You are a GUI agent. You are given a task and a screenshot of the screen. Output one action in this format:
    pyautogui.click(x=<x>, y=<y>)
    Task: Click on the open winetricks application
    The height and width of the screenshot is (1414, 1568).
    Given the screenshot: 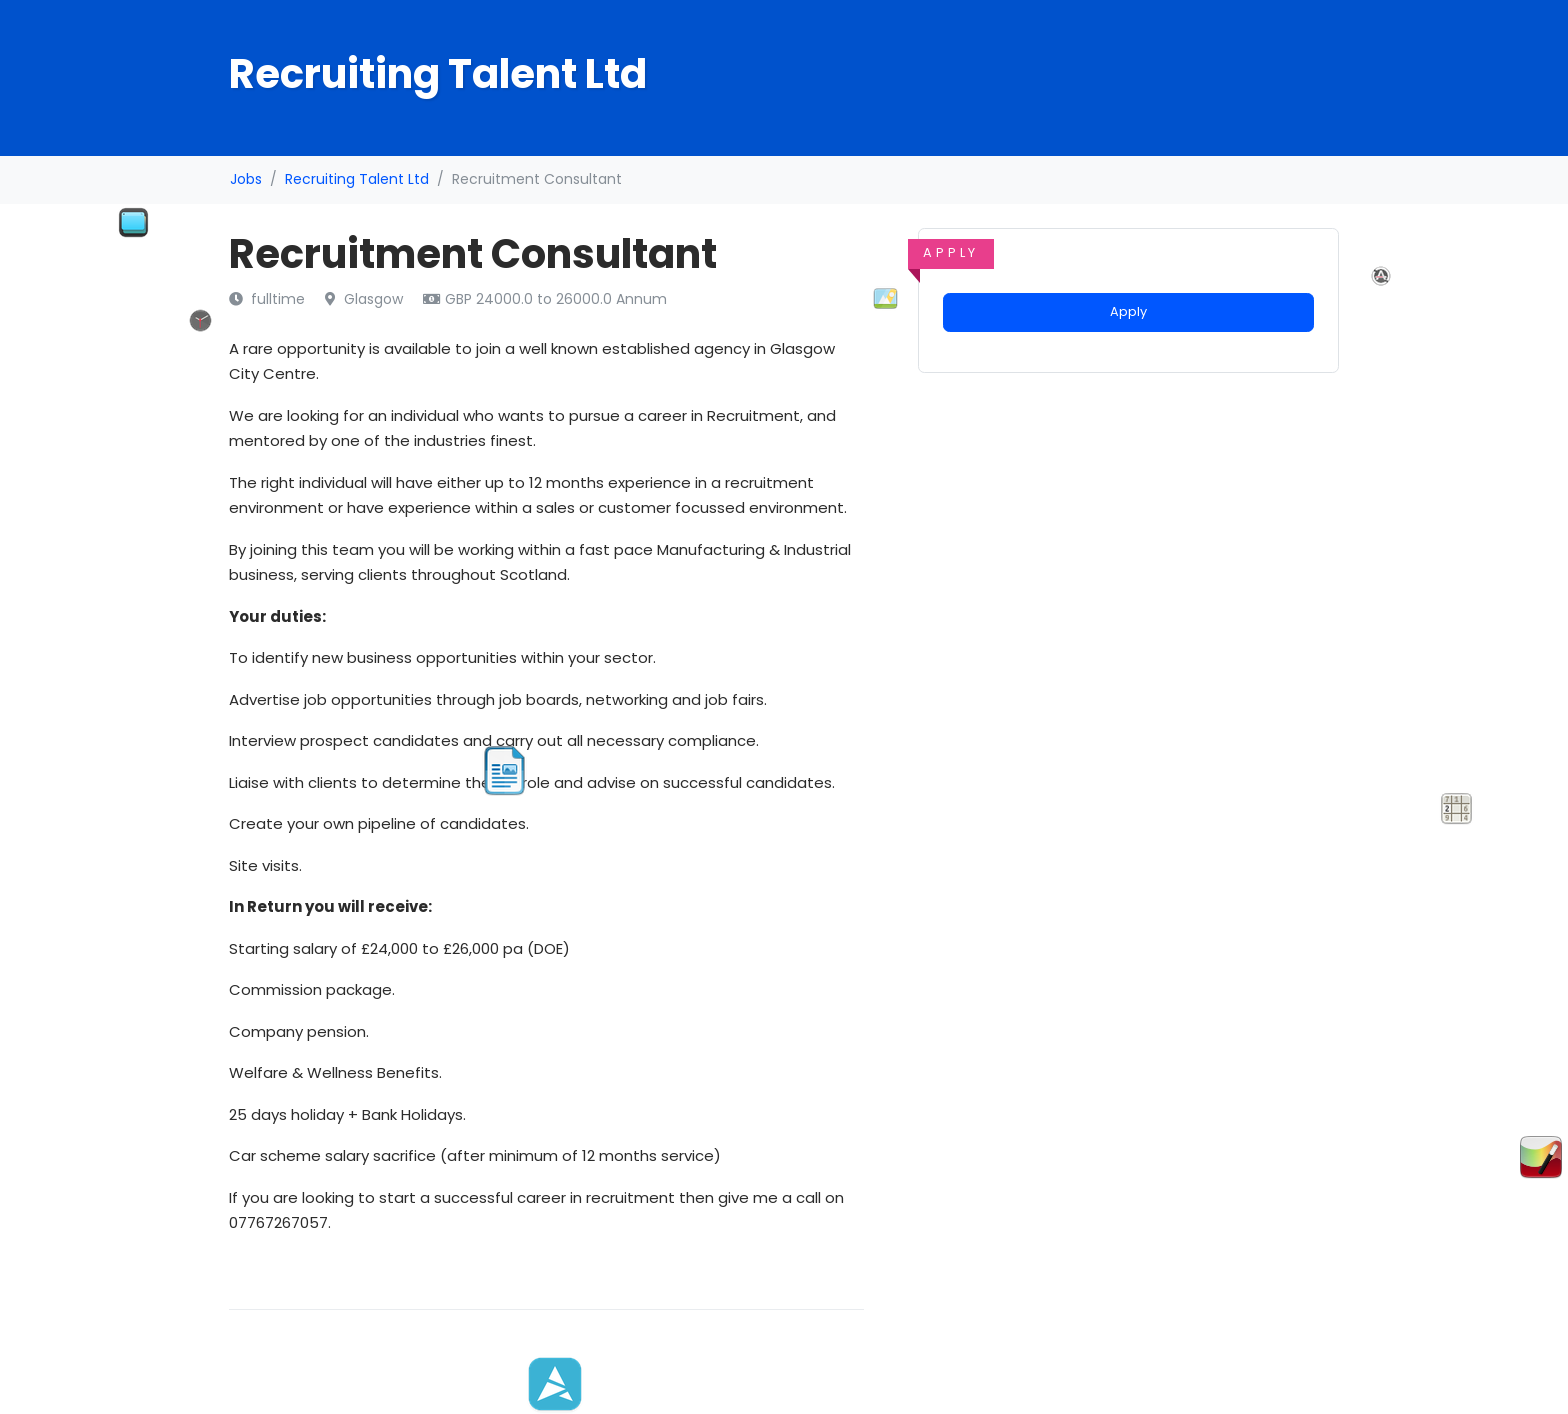 What is the action you would take?
    pyautogui.click(x=1541, y=1157)
    